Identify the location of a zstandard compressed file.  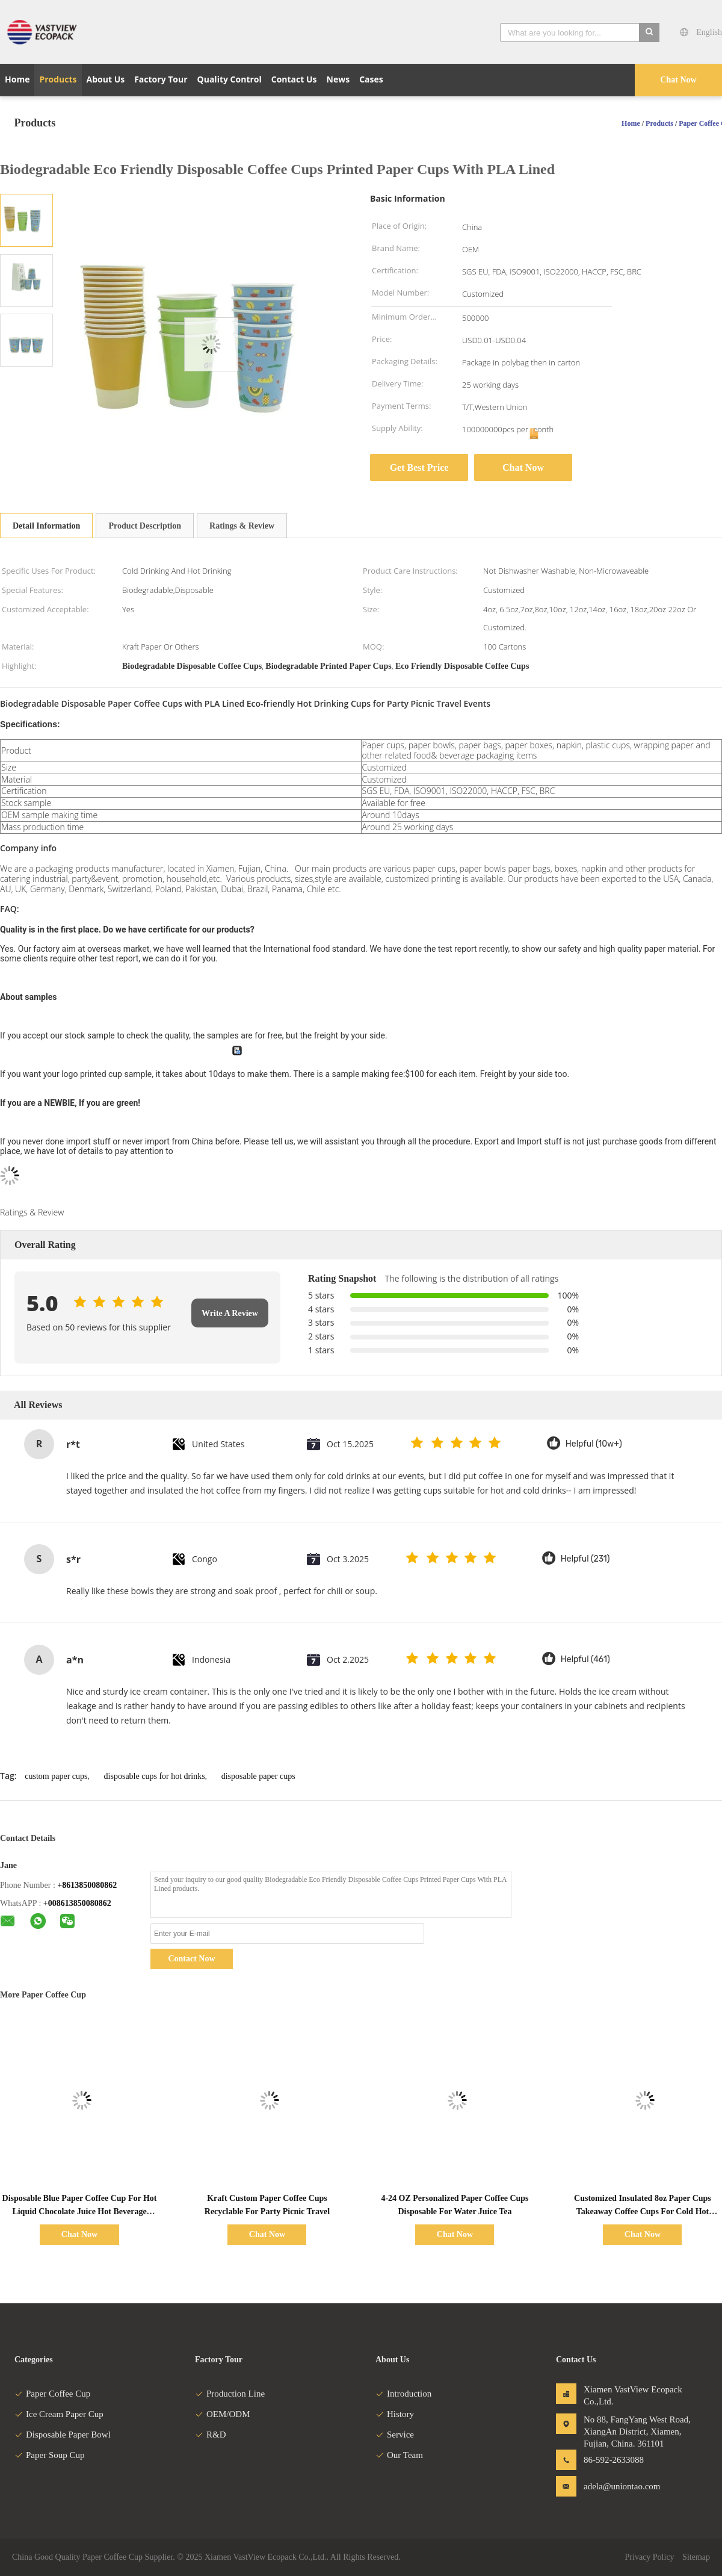
(534, 433).